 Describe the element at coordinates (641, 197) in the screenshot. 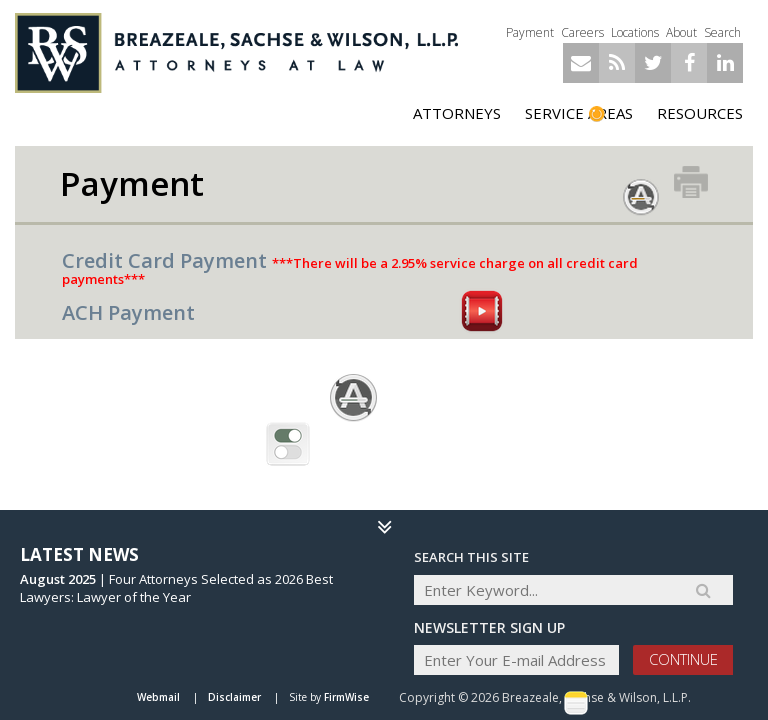

I see `open the software updater application` at that location.